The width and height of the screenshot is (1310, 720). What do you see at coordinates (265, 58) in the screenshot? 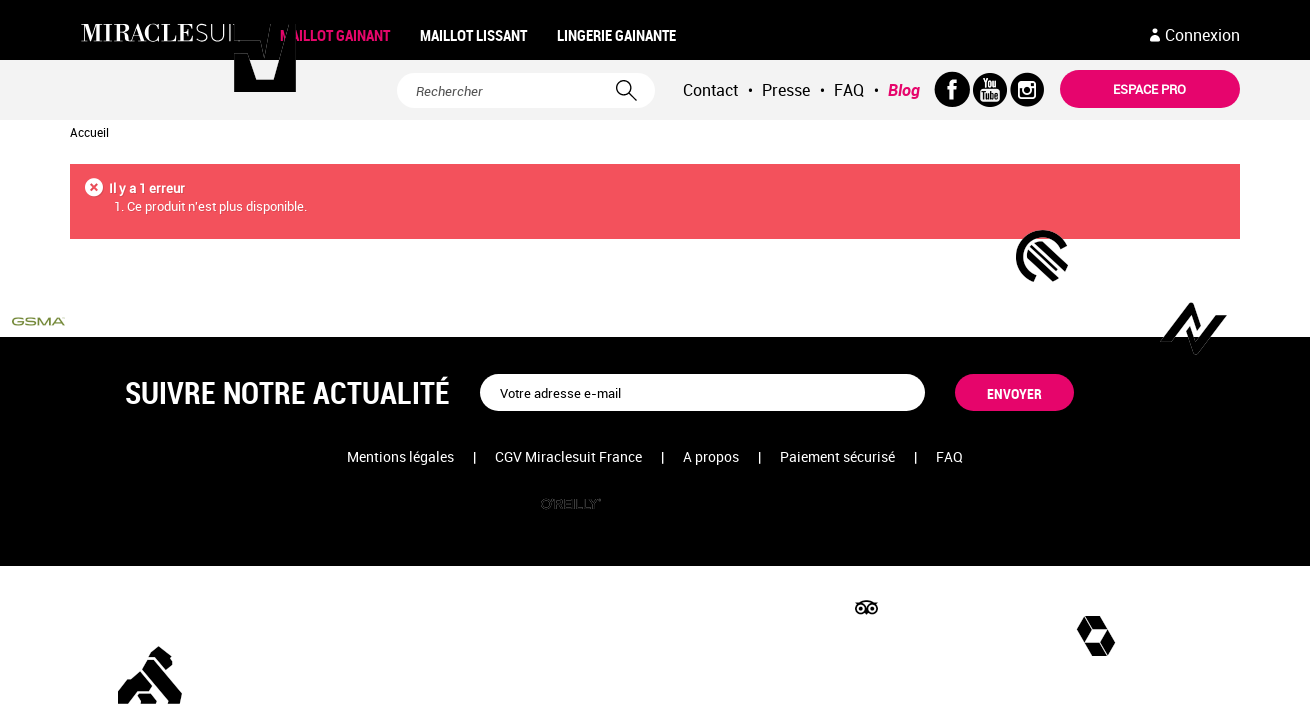
I see `vBulletin forum software logo` at bounding box center [265, 58].